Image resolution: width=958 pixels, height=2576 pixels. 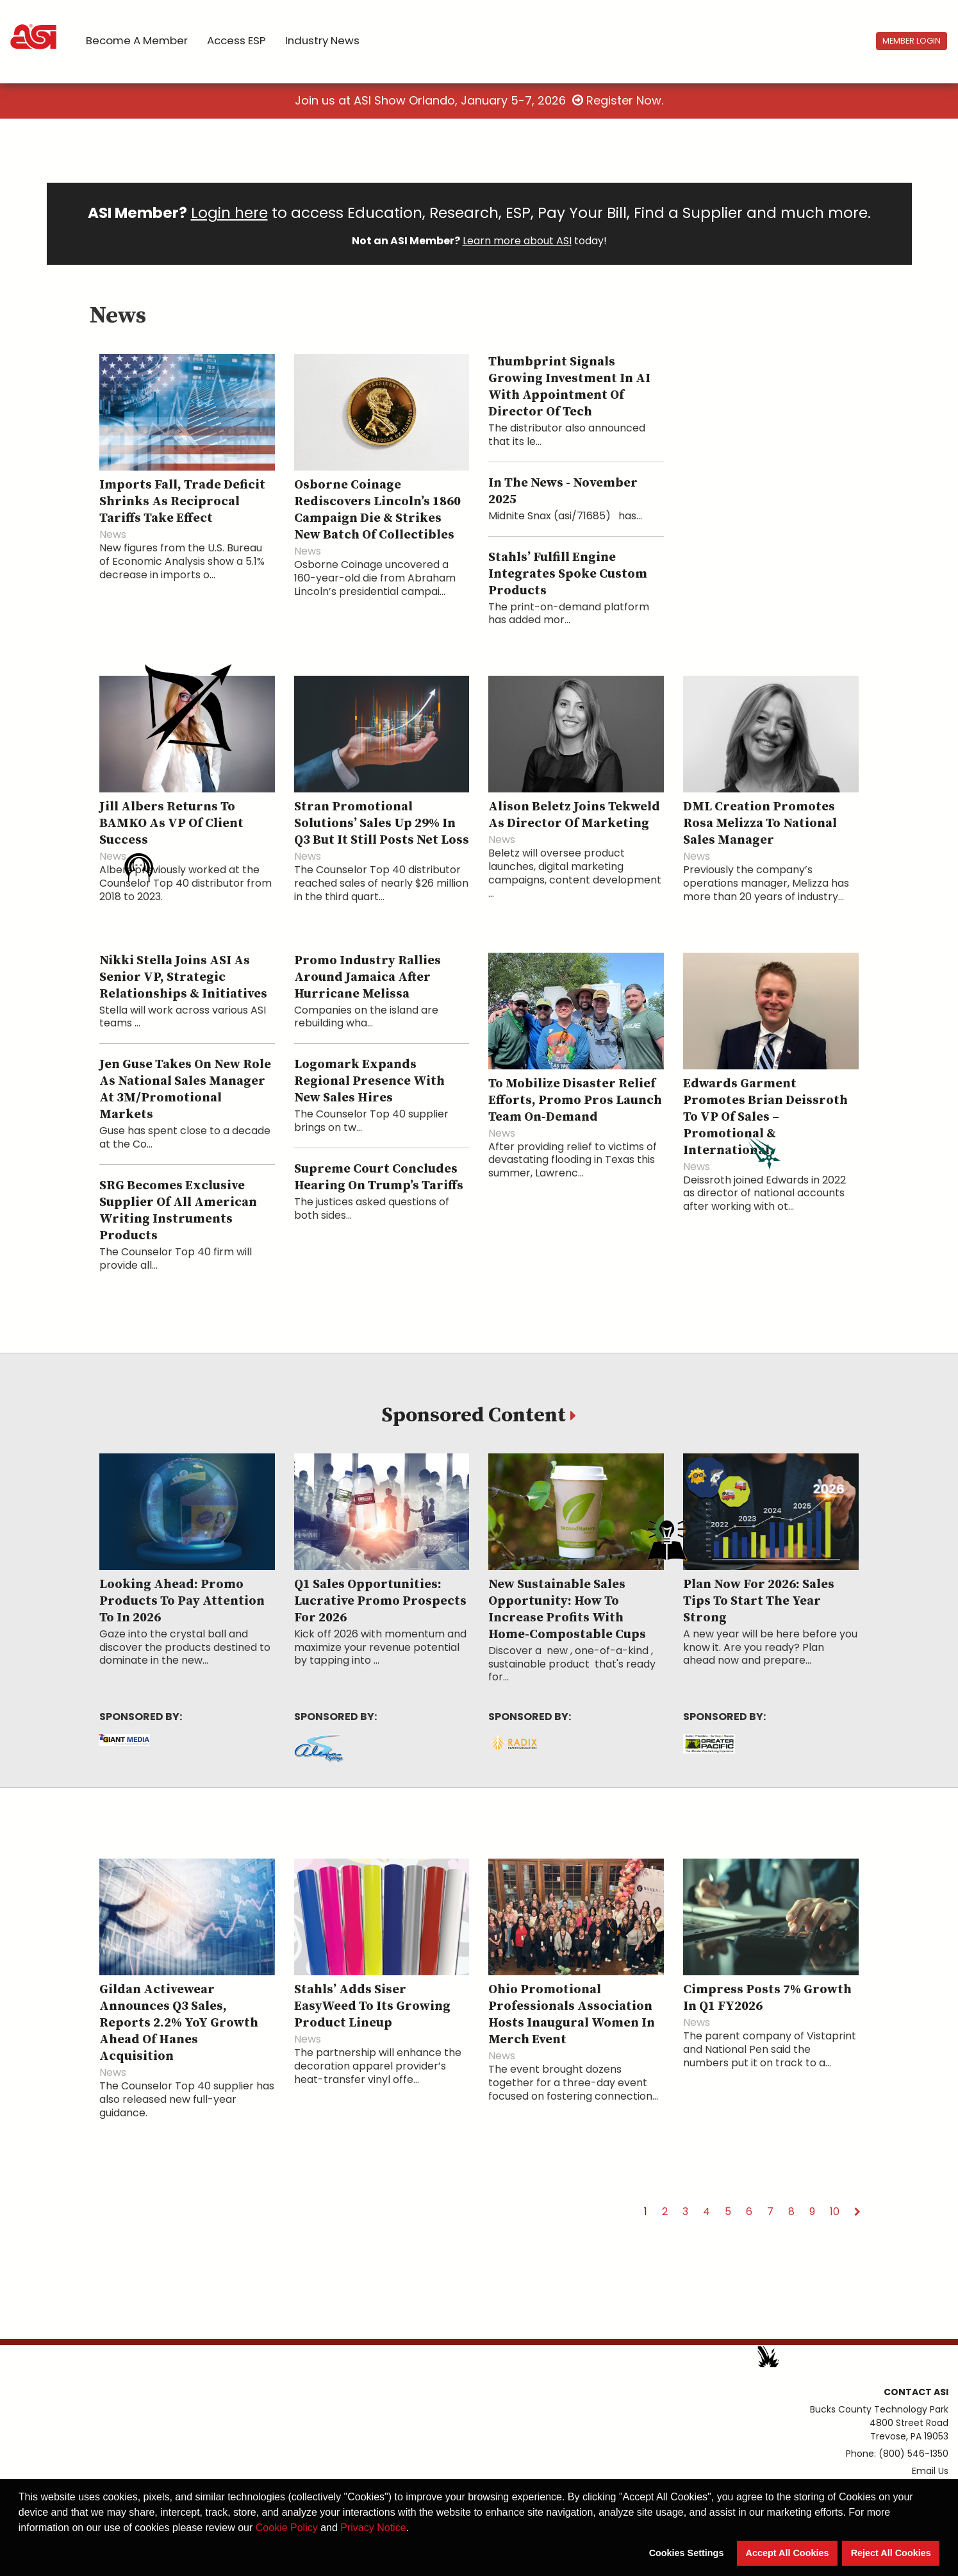 I want to click on indicates fall damage or impact event, so click(x=768, y=2357).